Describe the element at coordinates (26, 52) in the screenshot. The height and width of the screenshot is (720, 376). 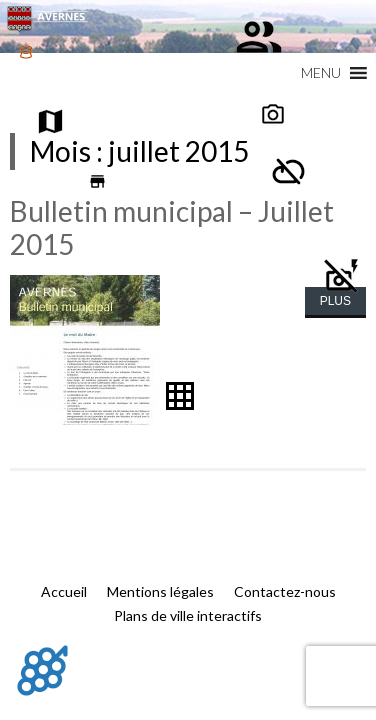
I see `diabolo toy or juggling equipment icon` at that location.